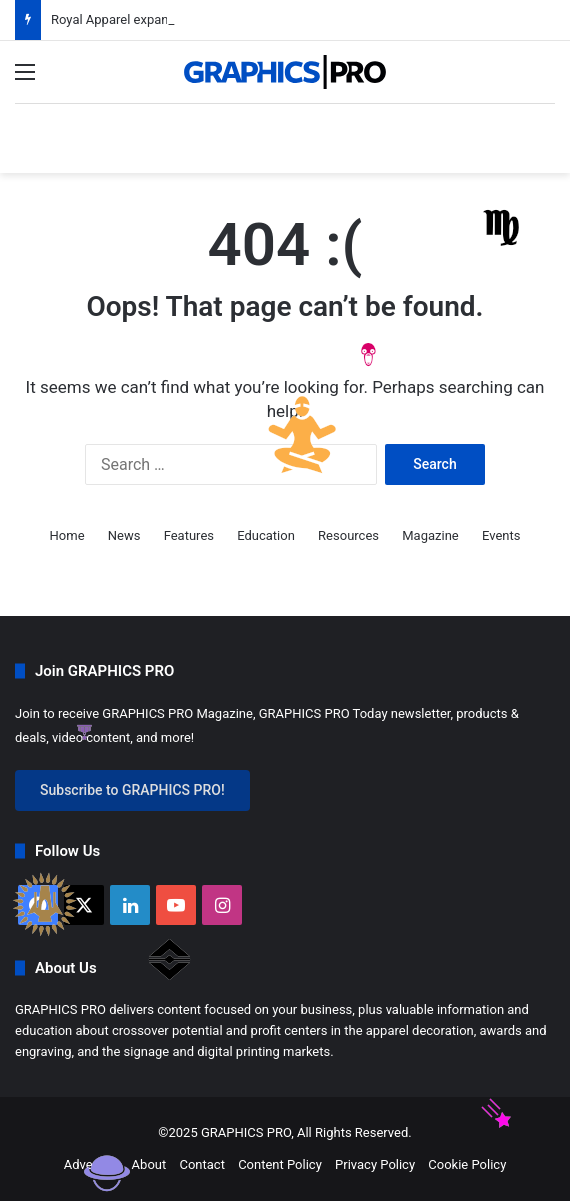 The image size is (570, 1201). What do you see at coordinates (501, 228) in the screenshot?
I see `indicates virgo zodiac sign` at bounding box center [501, 228].